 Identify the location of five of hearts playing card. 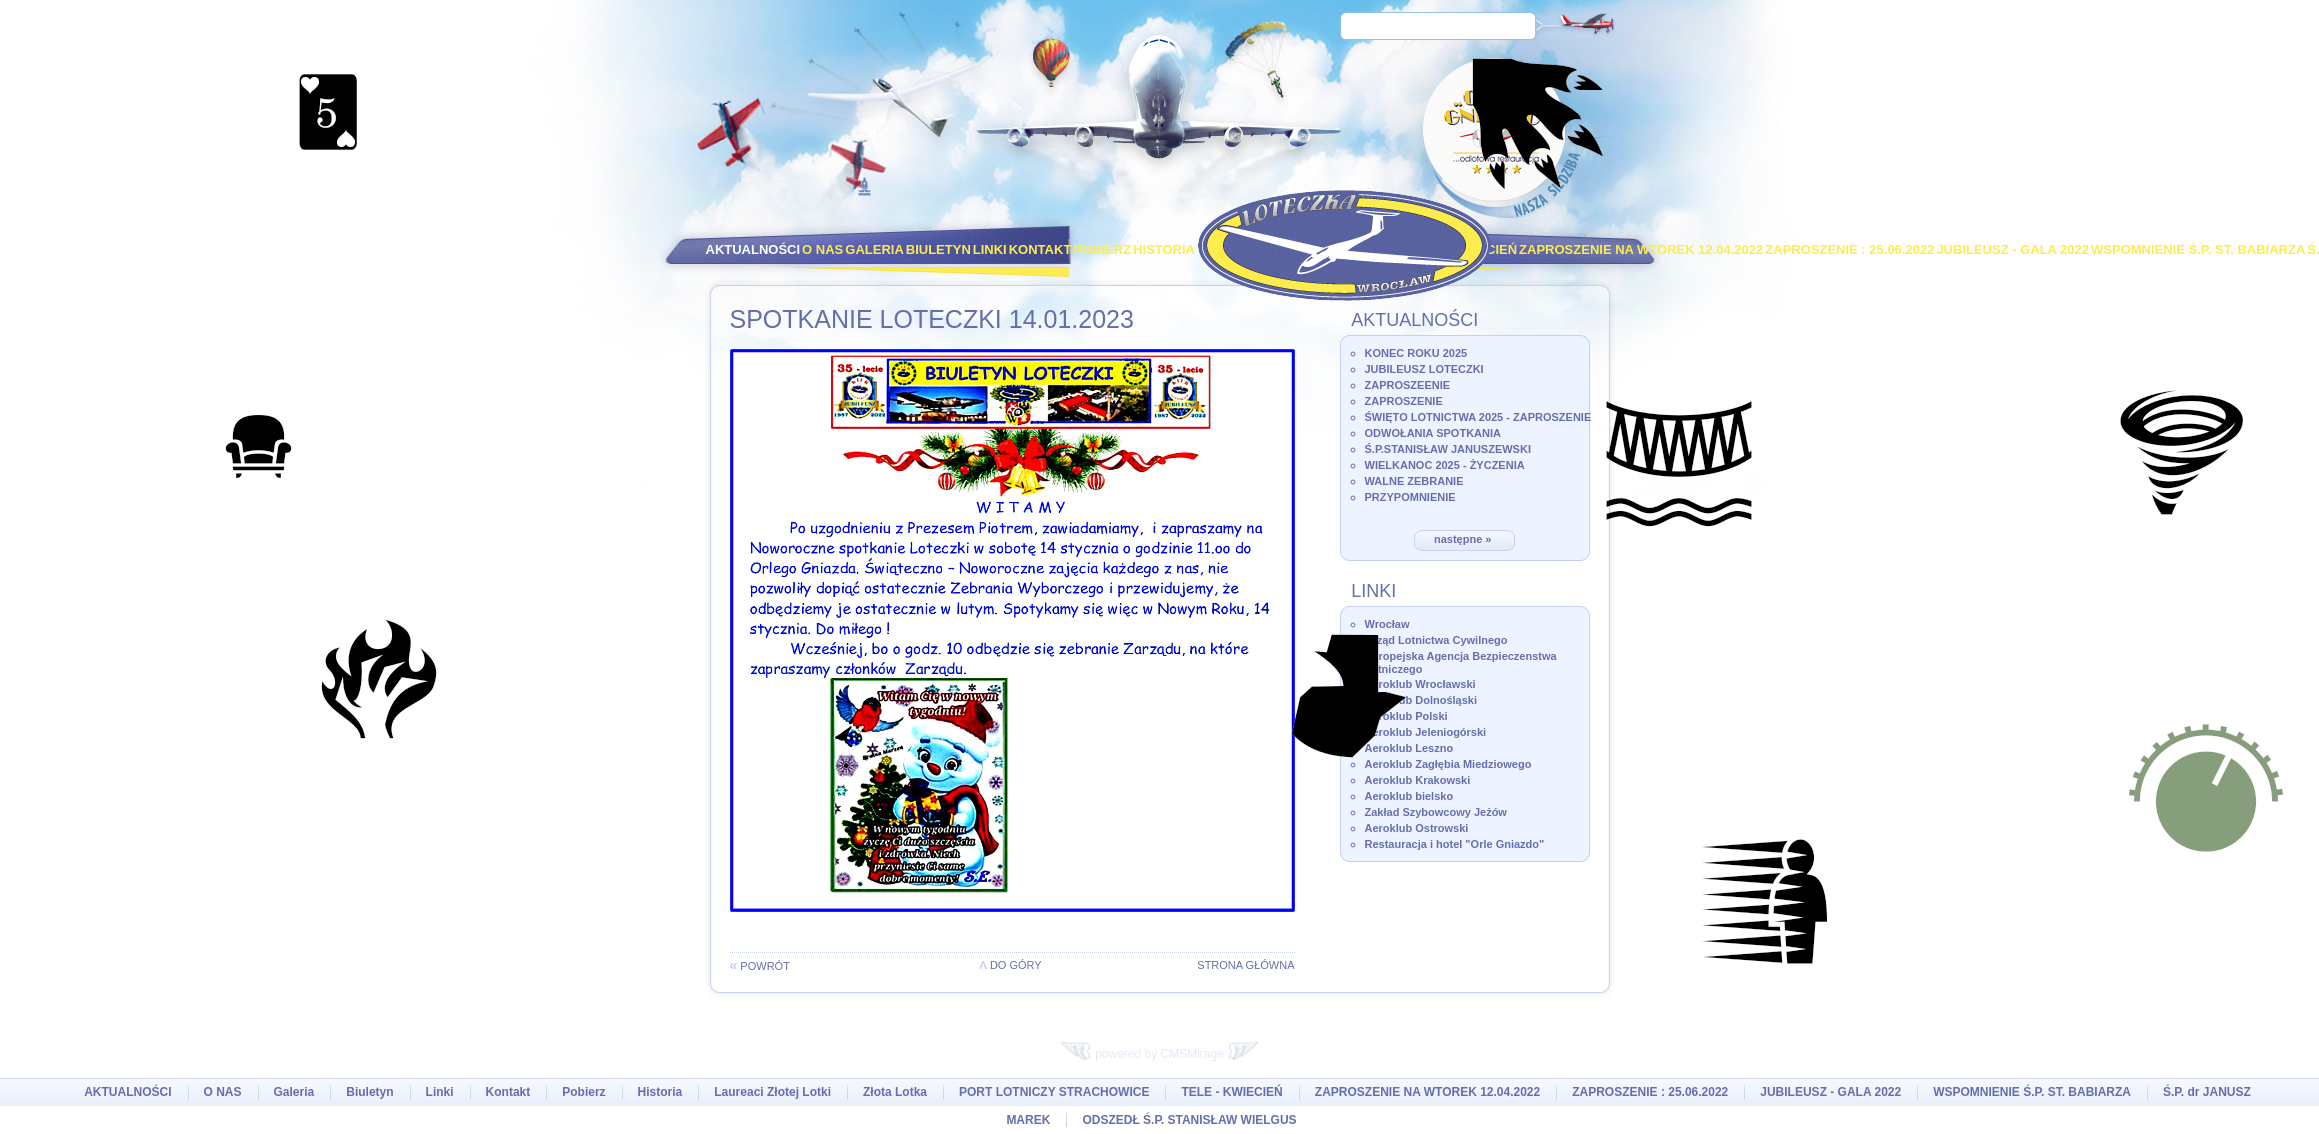
(328, 112).